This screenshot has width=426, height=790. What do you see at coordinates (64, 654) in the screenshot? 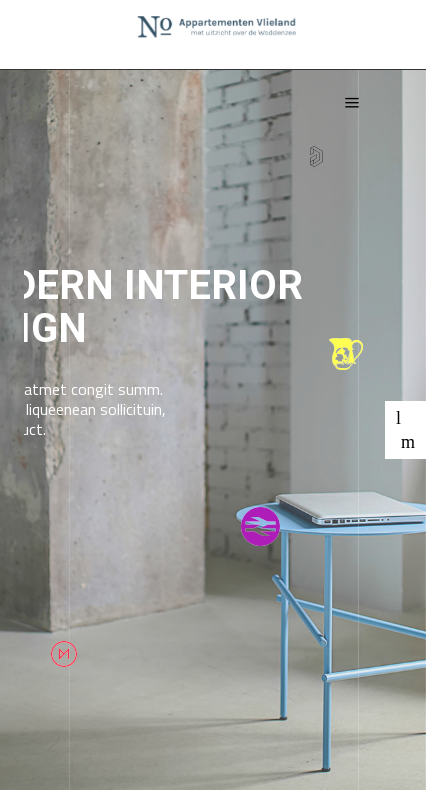
I see `osmc media center application logo` at bounding box center [64, 654].